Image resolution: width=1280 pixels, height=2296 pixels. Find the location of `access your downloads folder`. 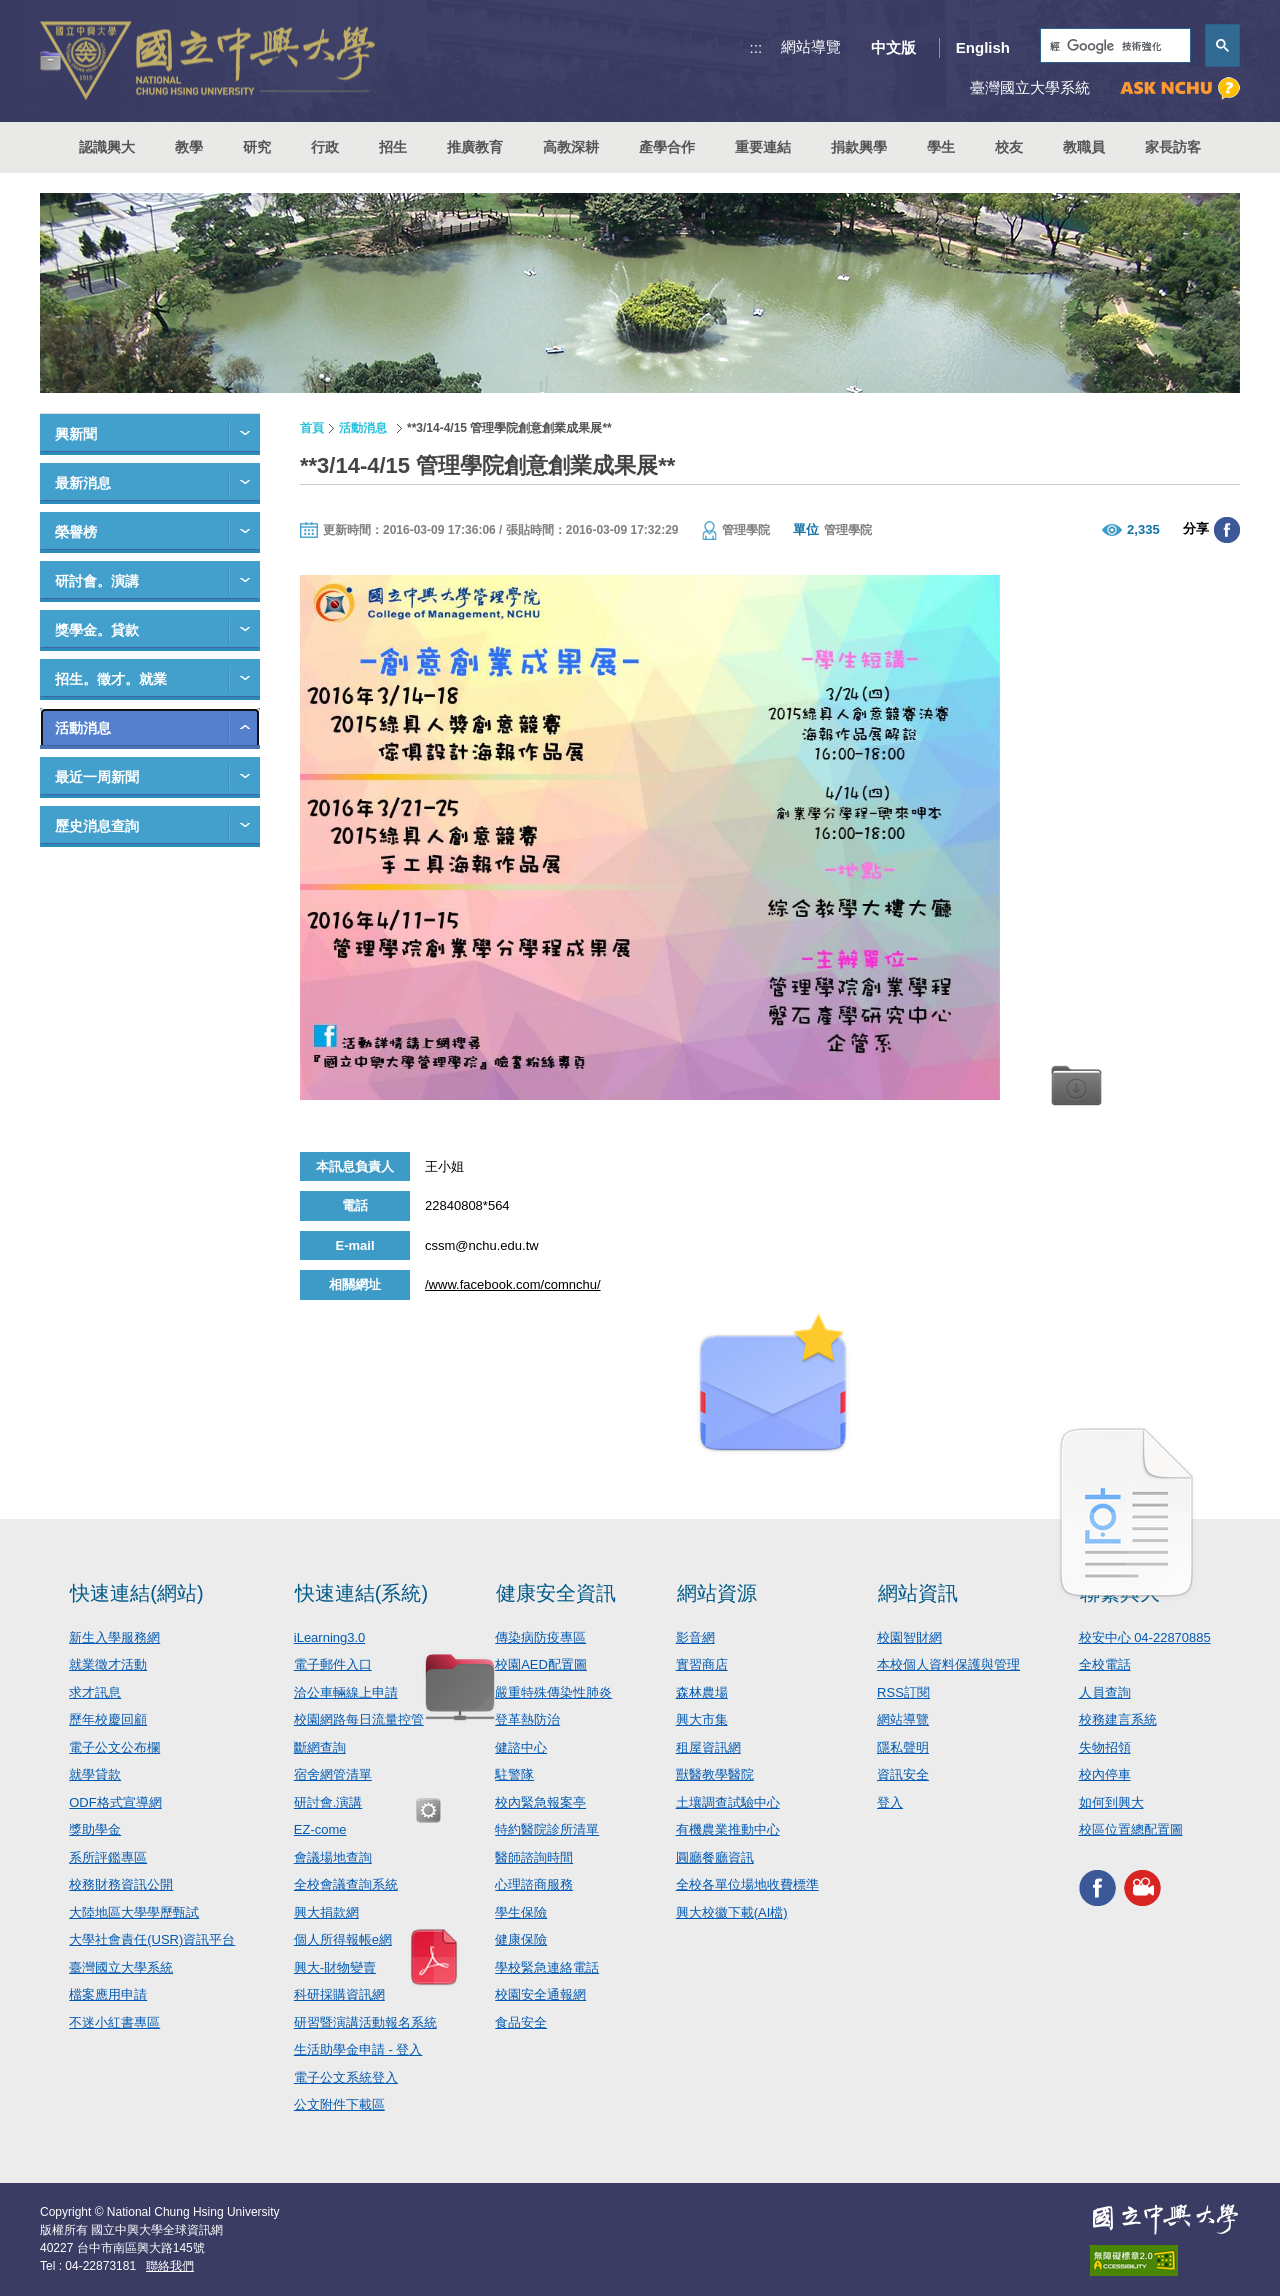

access your downloads folder is located at coordinates (1076, 1085).